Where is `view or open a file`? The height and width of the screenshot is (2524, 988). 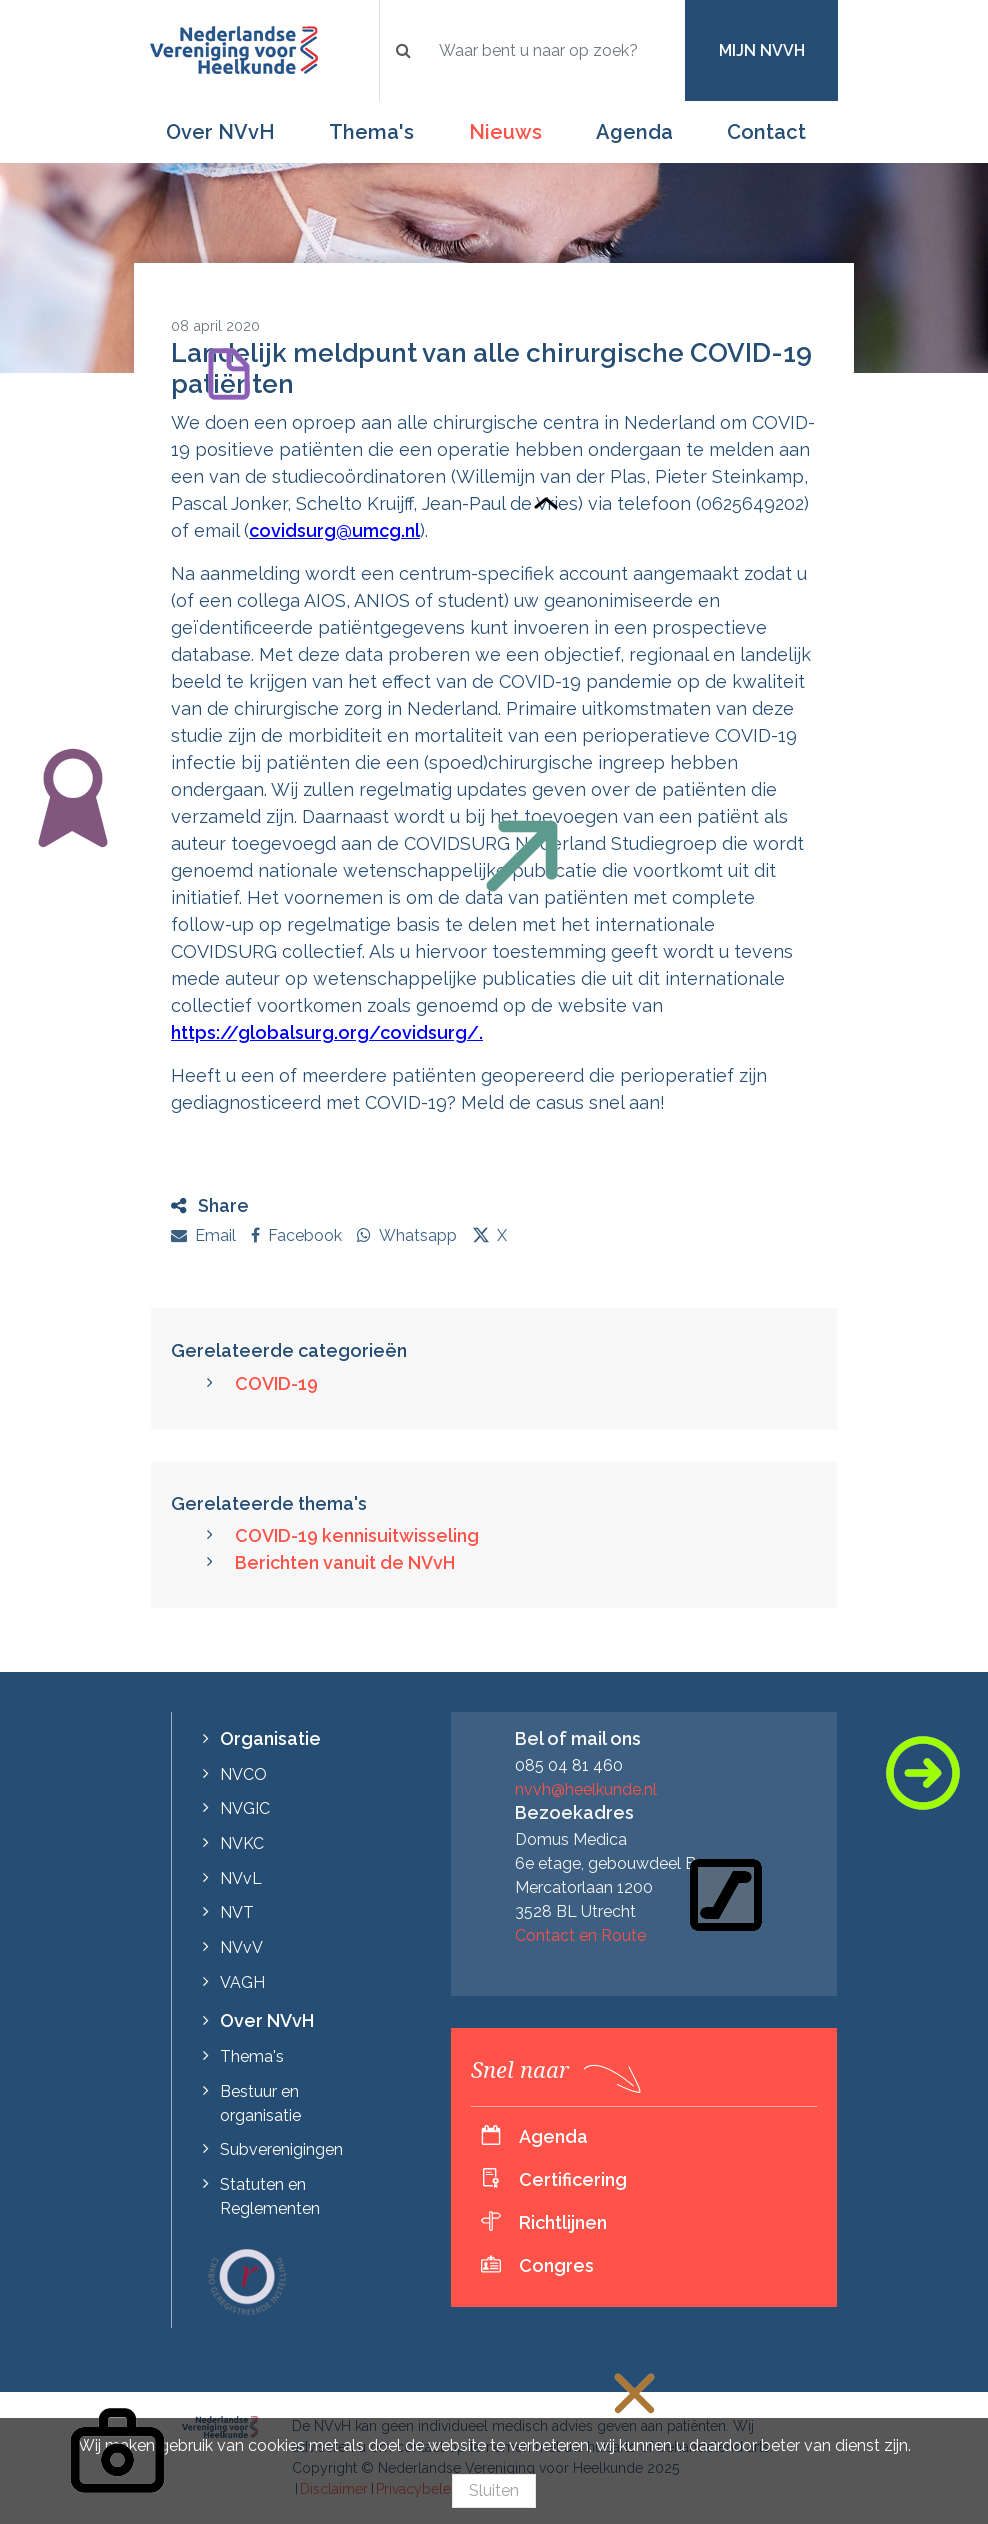
view or open a file is located at coordinates (229, 374).